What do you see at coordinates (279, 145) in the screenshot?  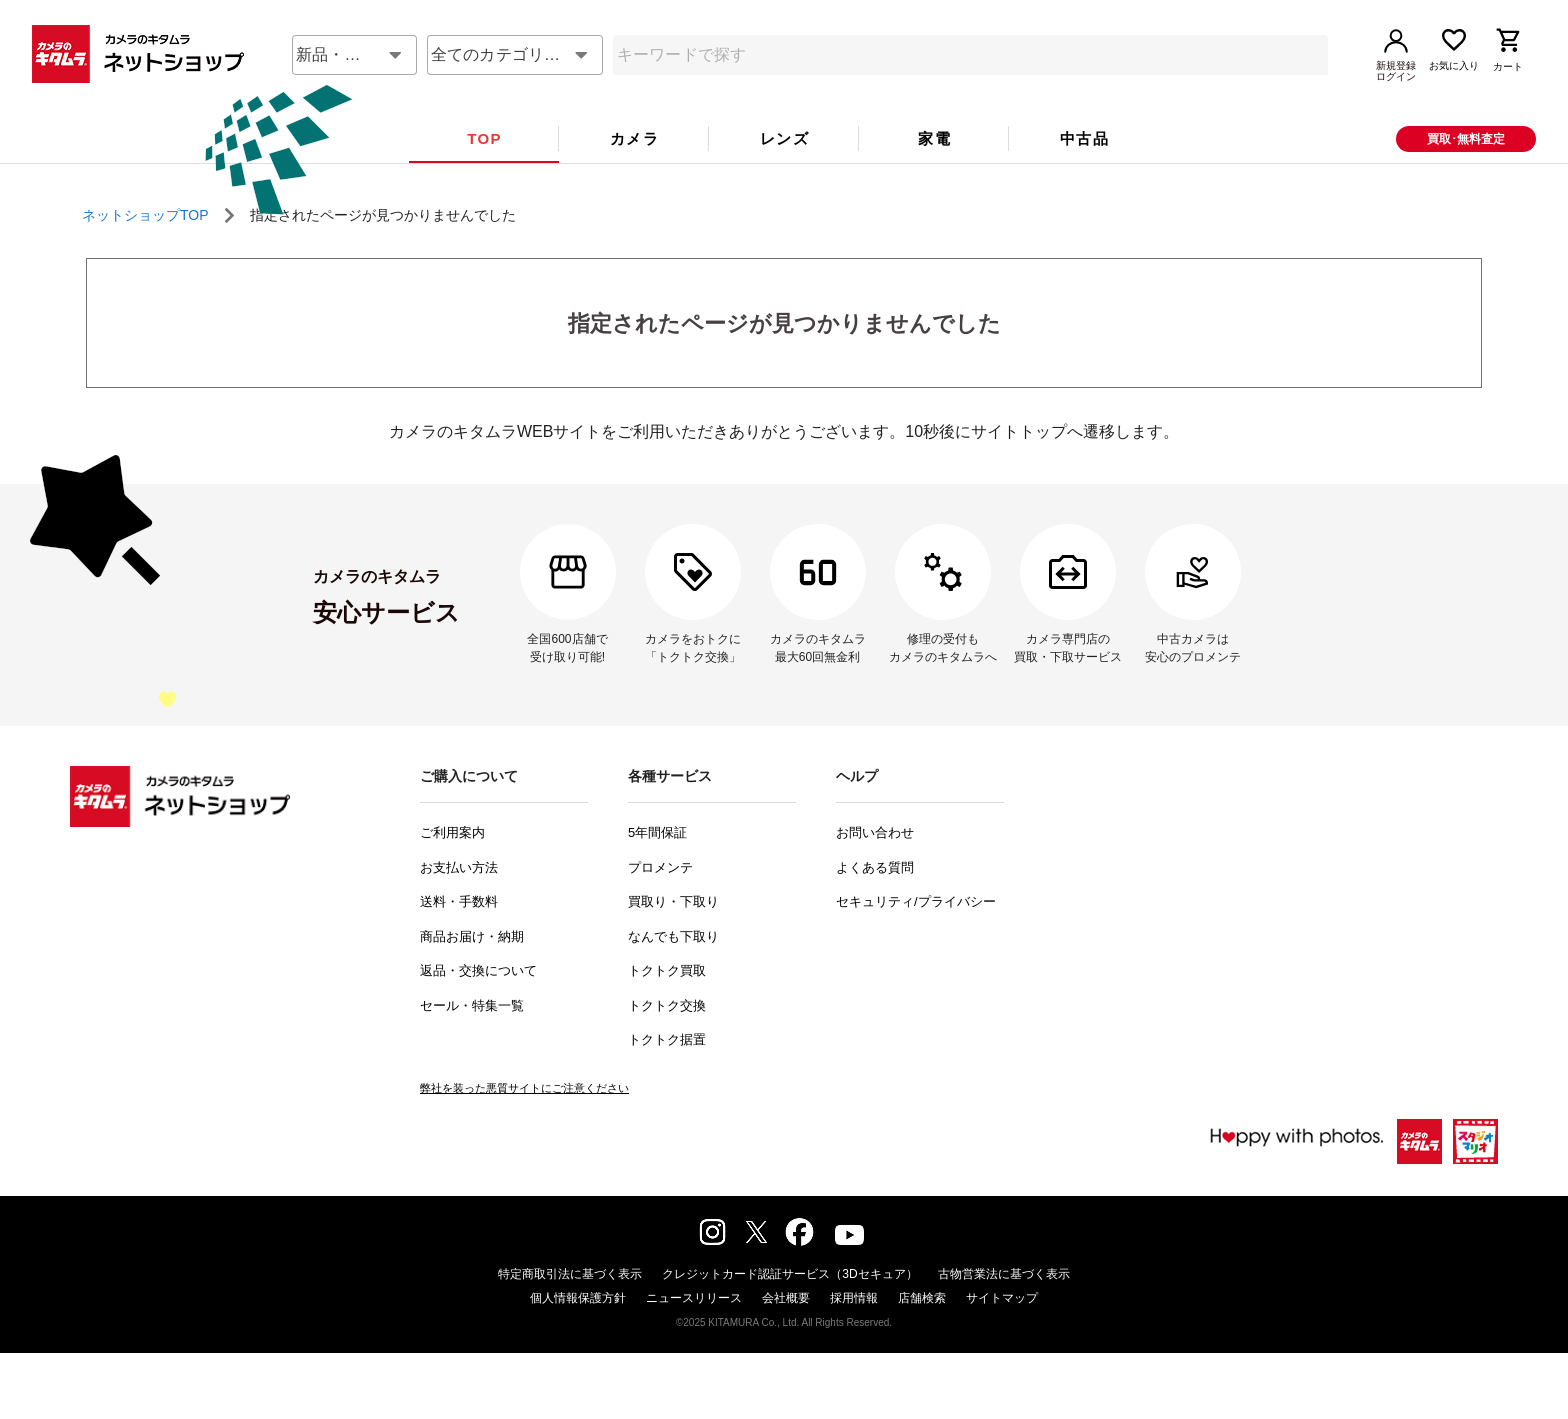 I see `schlix CMS brand logo` at bounding box center [279, 145].